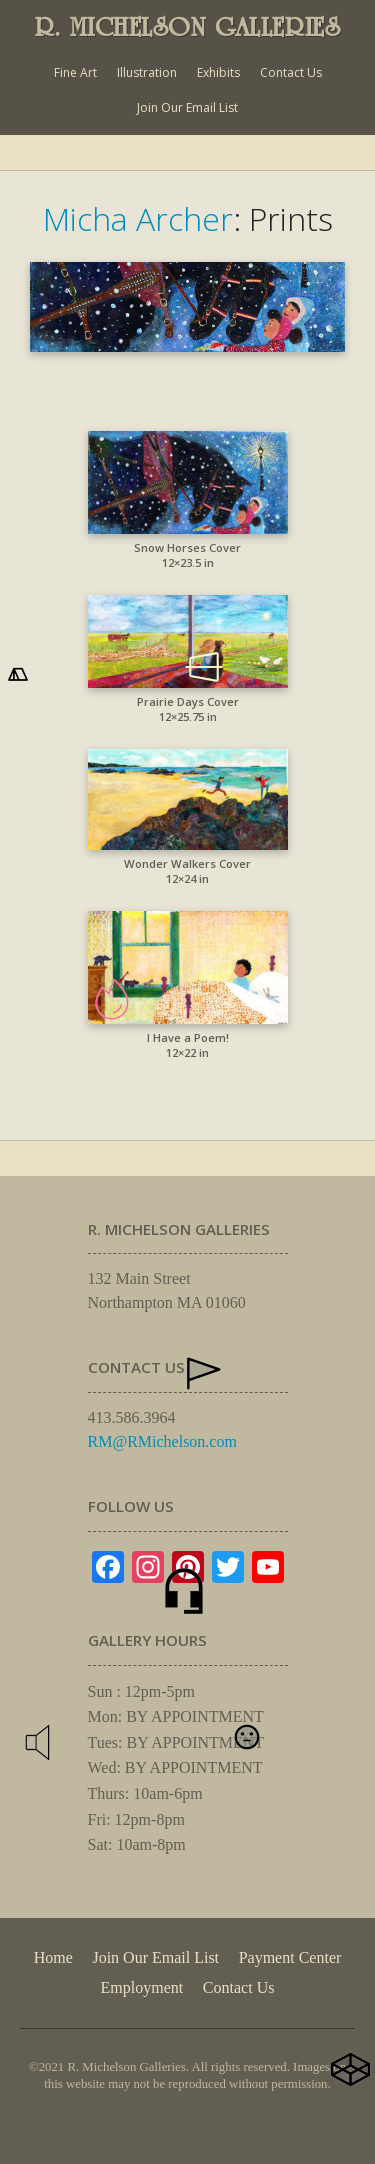 This screenshot has width=375, height=2164. What do you see at coordinates (184, 1591) in the screenshot?
I see `contact customer support` at bounding box center [184, 1591].